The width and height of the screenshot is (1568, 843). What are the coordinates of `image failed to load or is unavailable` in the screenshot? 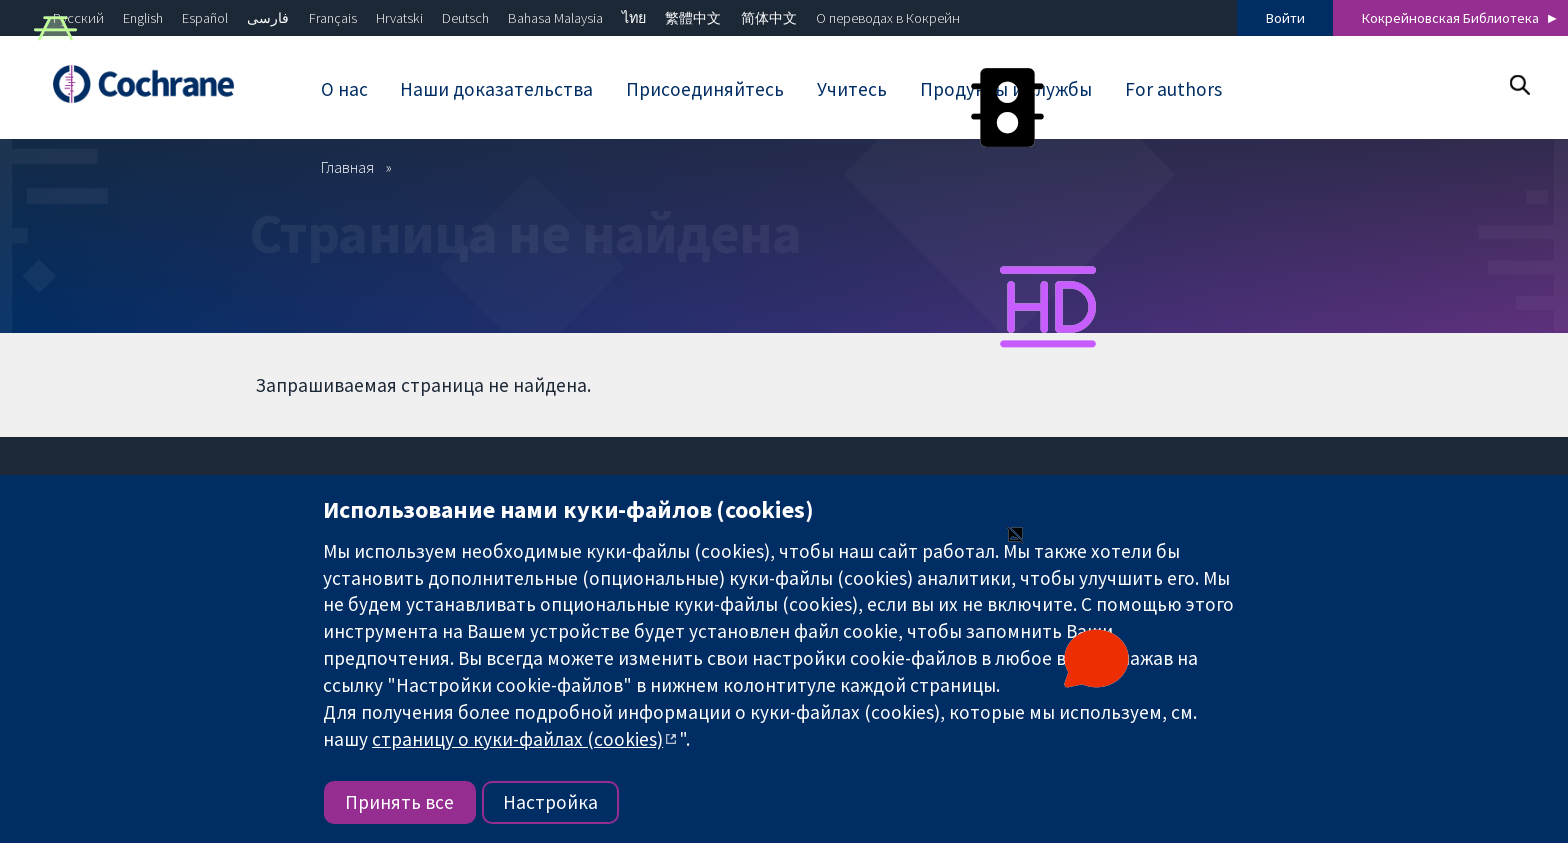 It's located at (1015, 534).